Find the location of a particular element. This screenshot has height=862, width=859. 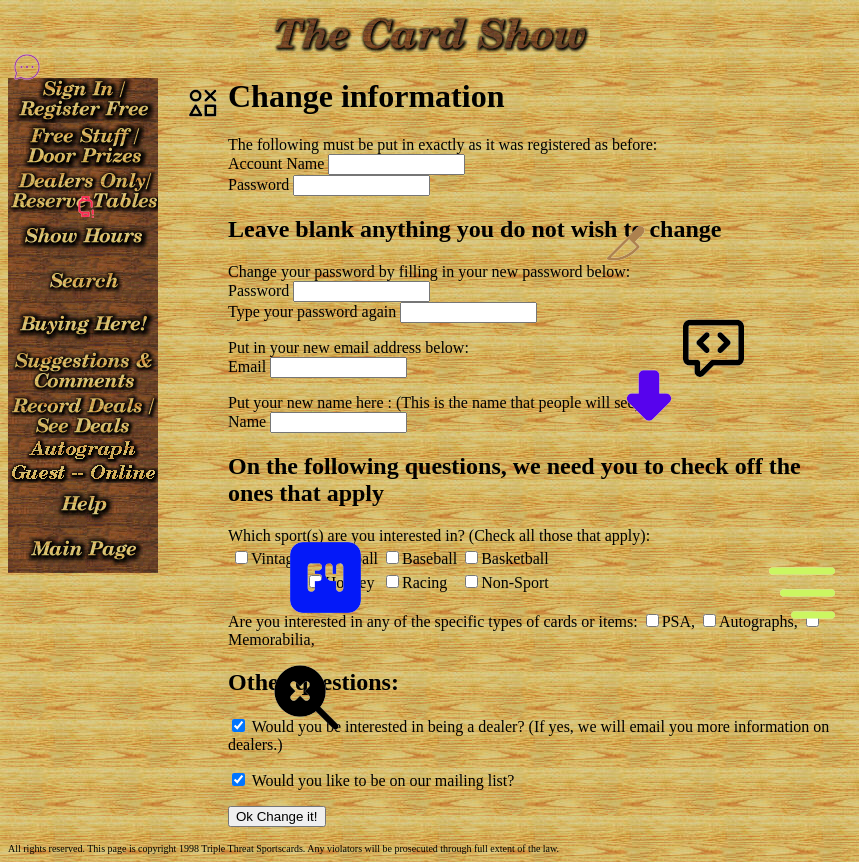

open navigation menu is located at coordinates (802, 593).